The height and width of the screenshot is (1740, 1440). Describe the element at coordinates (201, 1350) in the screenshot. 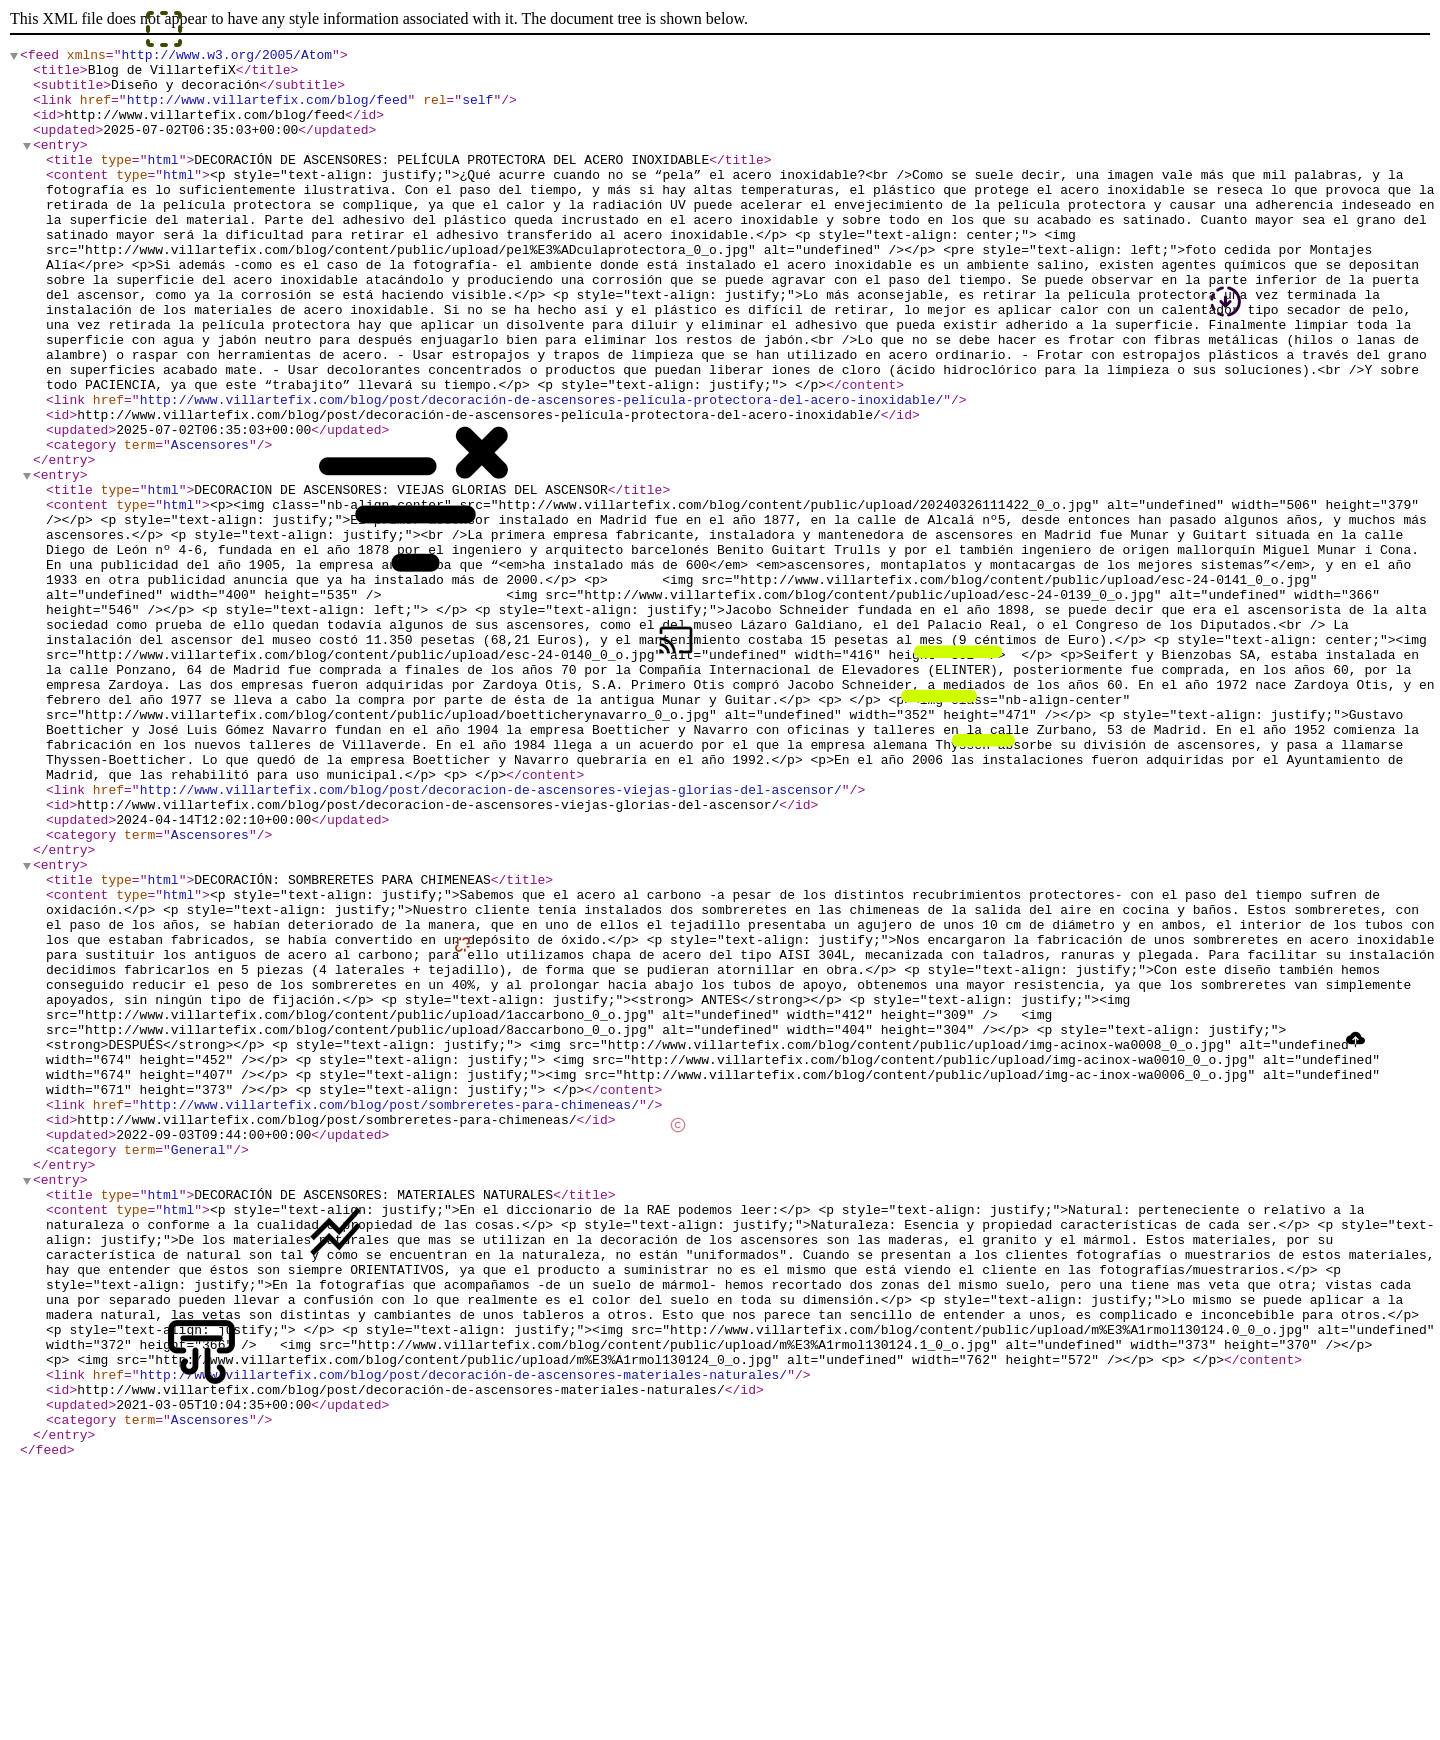

I see `adjust air conditioning or ventilation settings` at that location.